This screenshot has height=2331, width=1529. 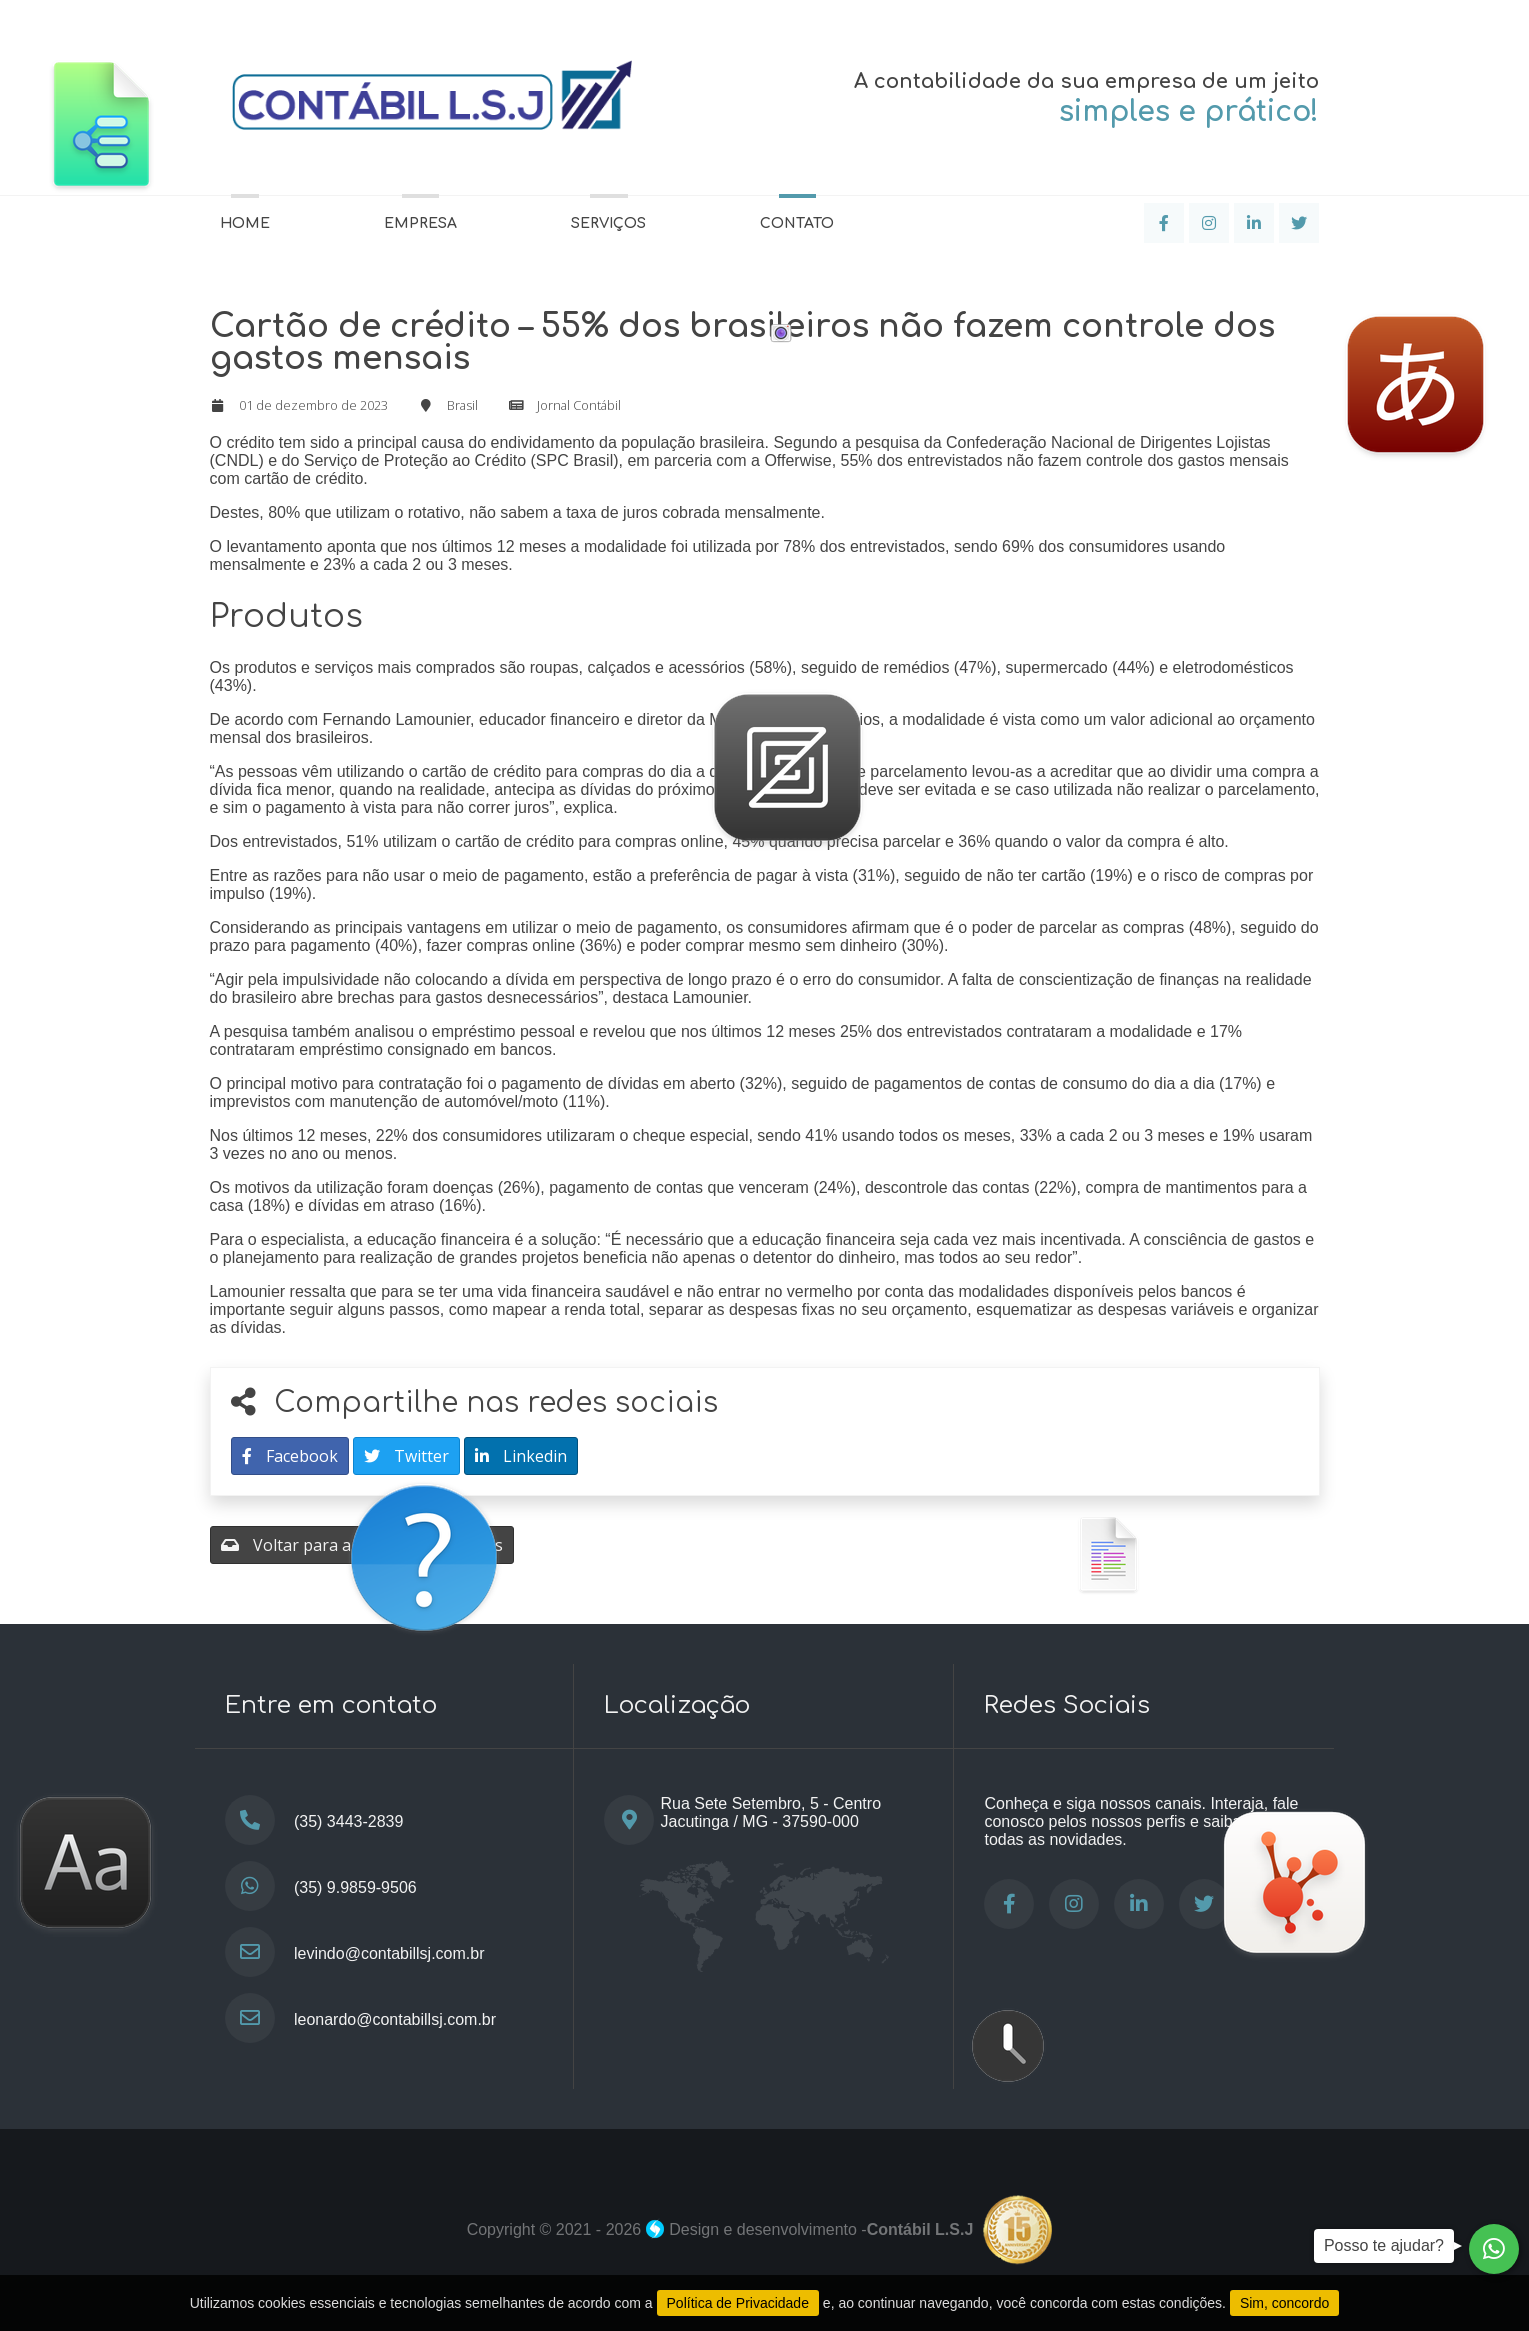 What do you see at coordinates (1108, 1555) in the screenshot?
I see `a script or code file` at bounding box center [1108, 1555].